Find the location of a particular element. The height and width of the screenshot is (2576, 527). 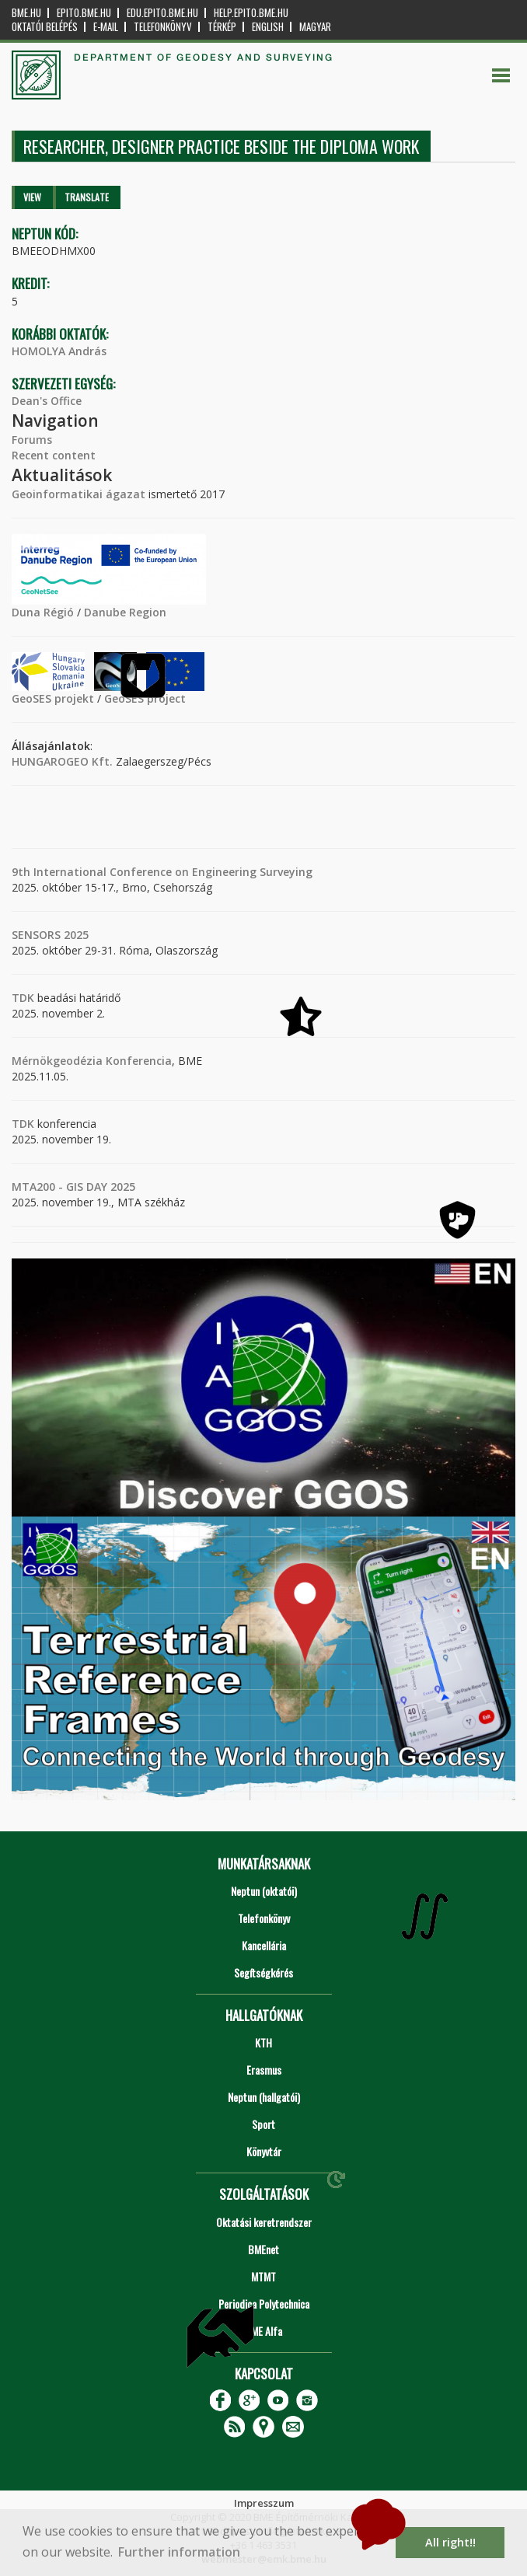

access pet protection or insurance services is located at coordinates (457, 1220).